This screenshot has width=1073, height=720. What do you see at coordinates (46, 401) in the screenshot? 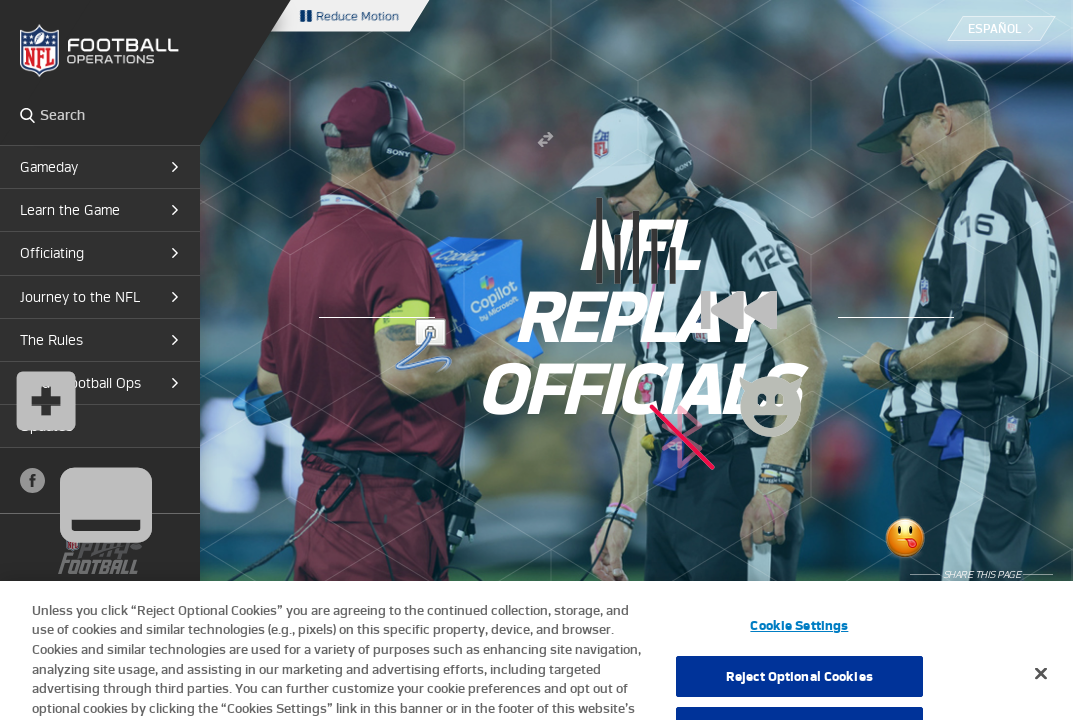
I see `zoom in on the current view` at bounding box center [46, 401].